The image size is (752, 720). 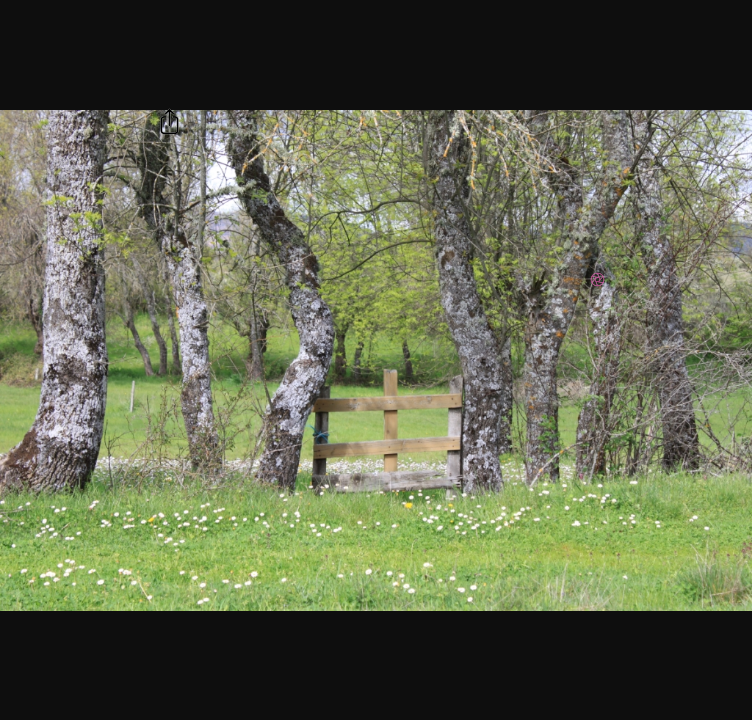 I want to click on adjust camera aperture settings, so click(x=597, y=279).